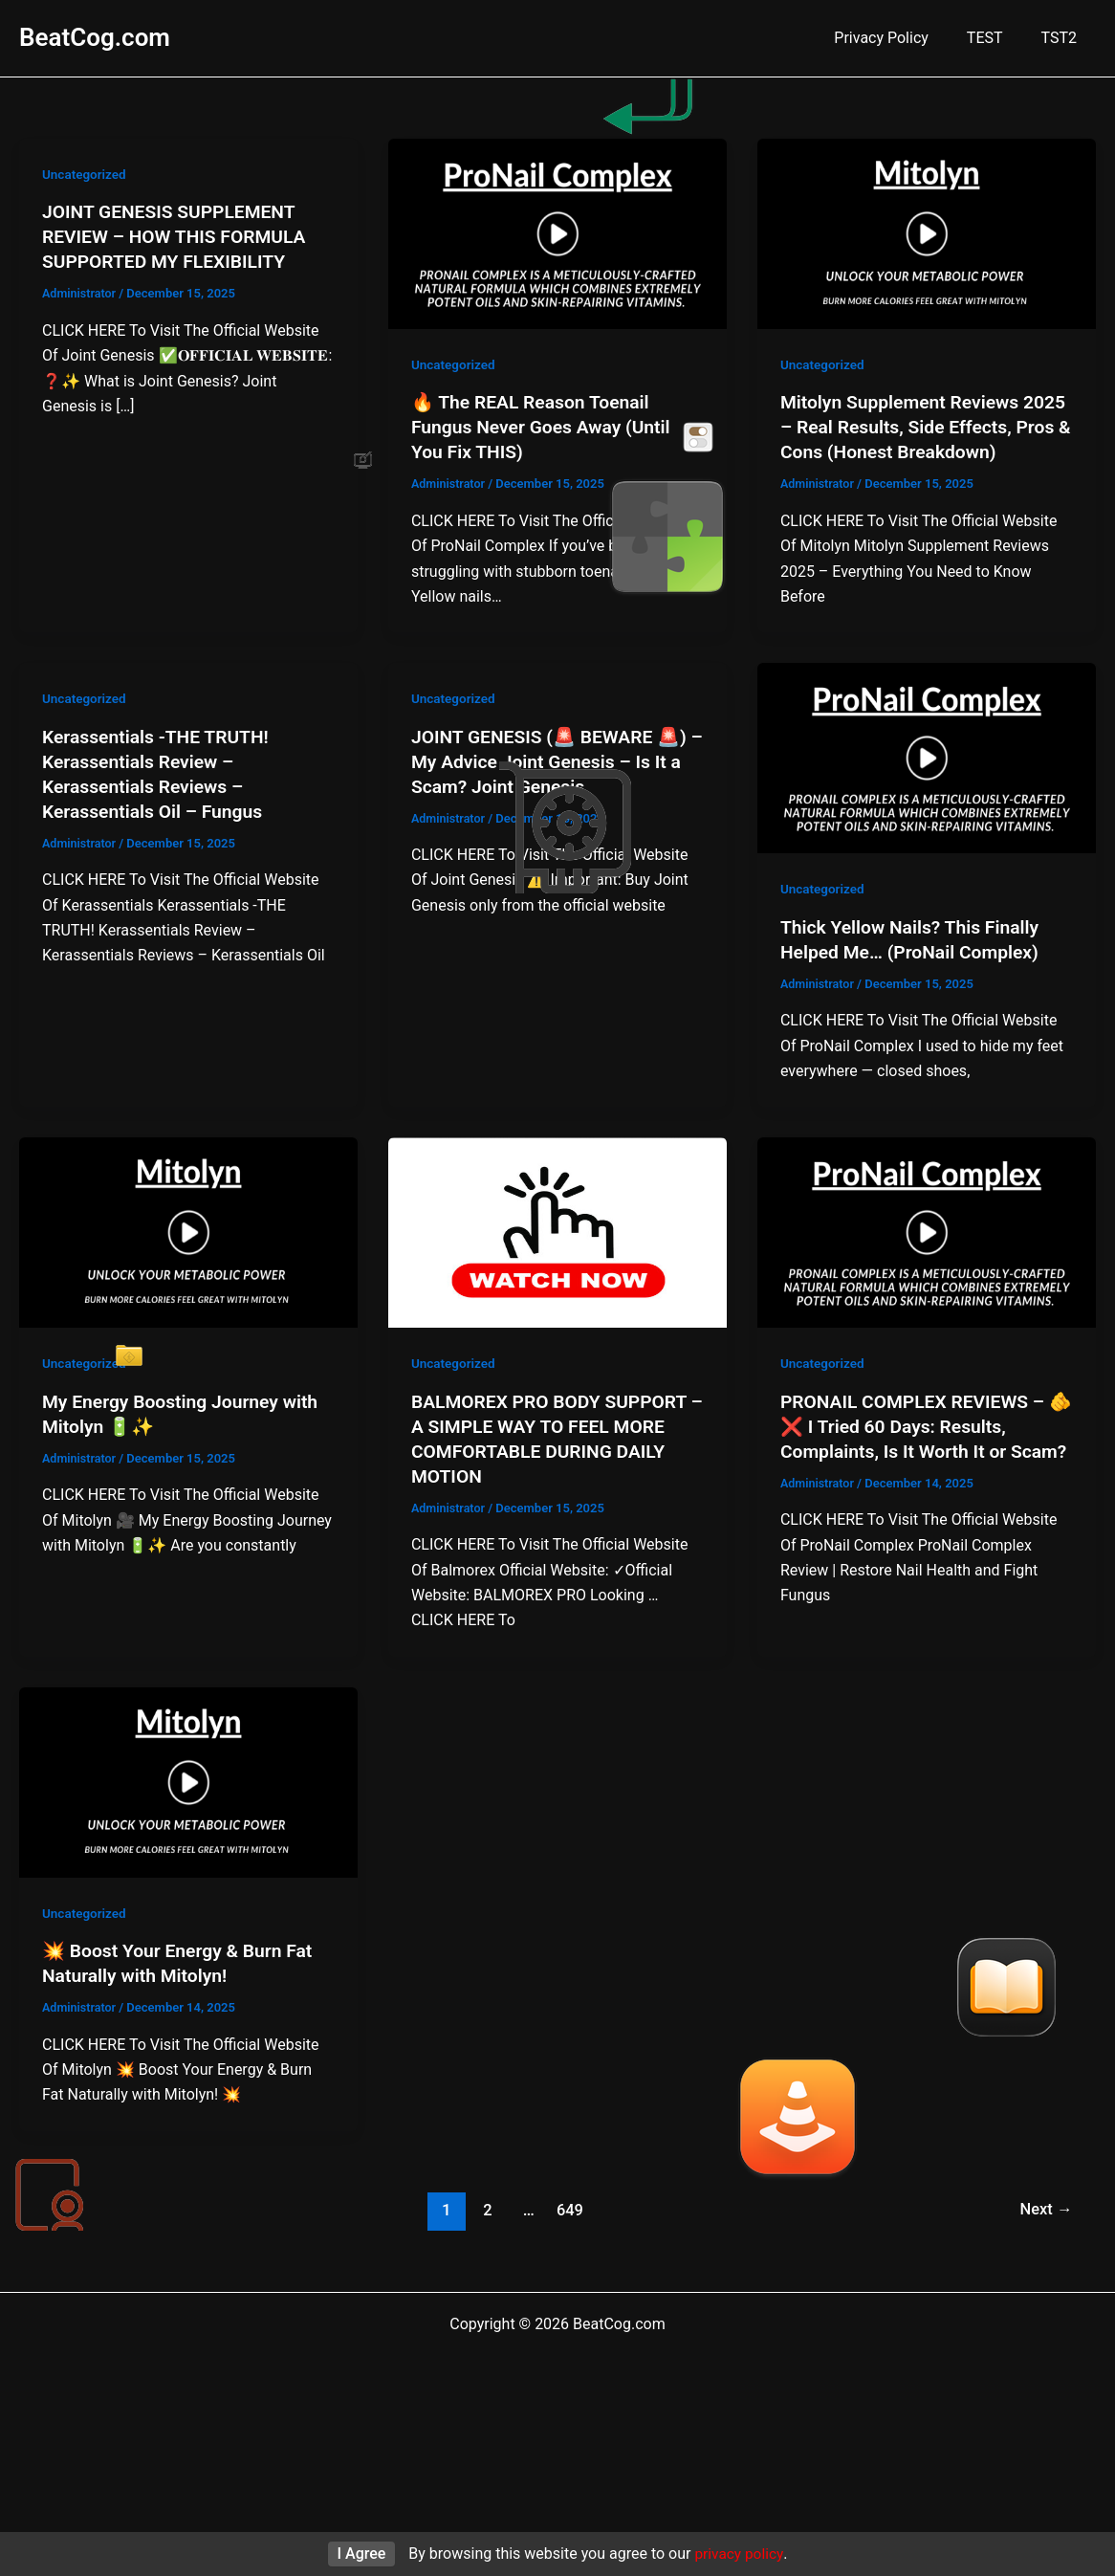 This screenshot has height=2576, width=1115. What do you see at coordinates (47, 2194) in the screenshot?
I see `open camera or webcam app` at bounding box center [47, 2194].